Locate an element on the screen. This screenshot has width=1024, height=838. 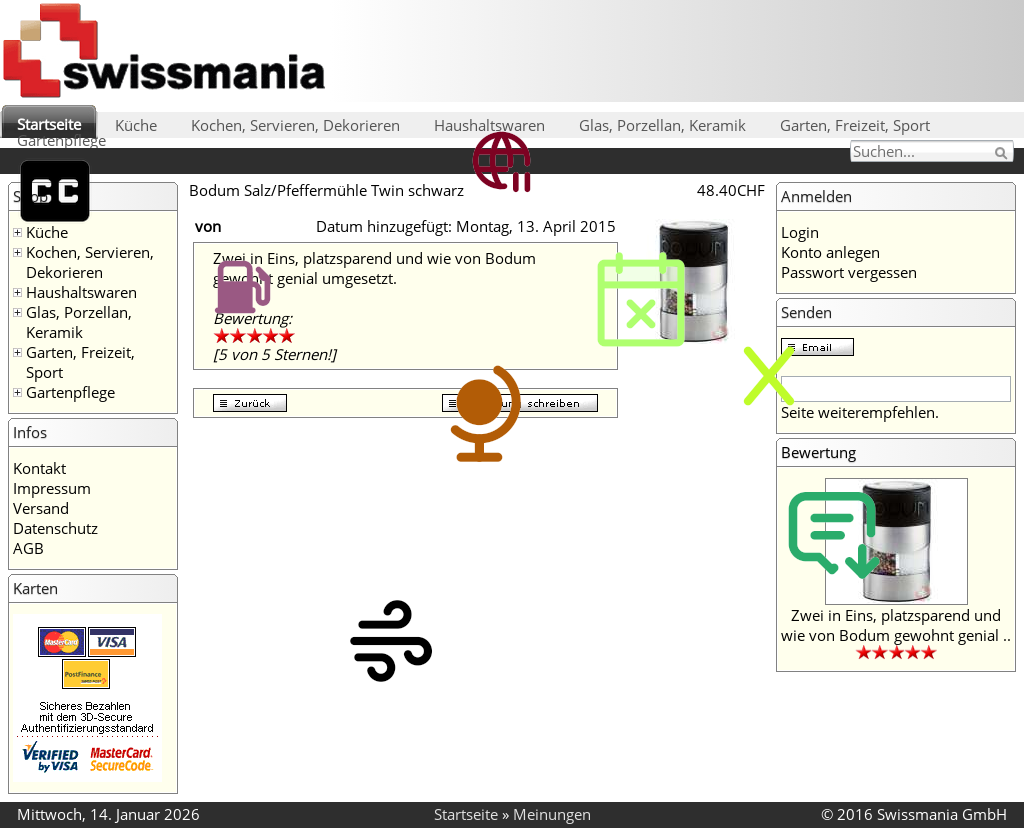
pause global sync or updates is located at coordinates (501, 160).